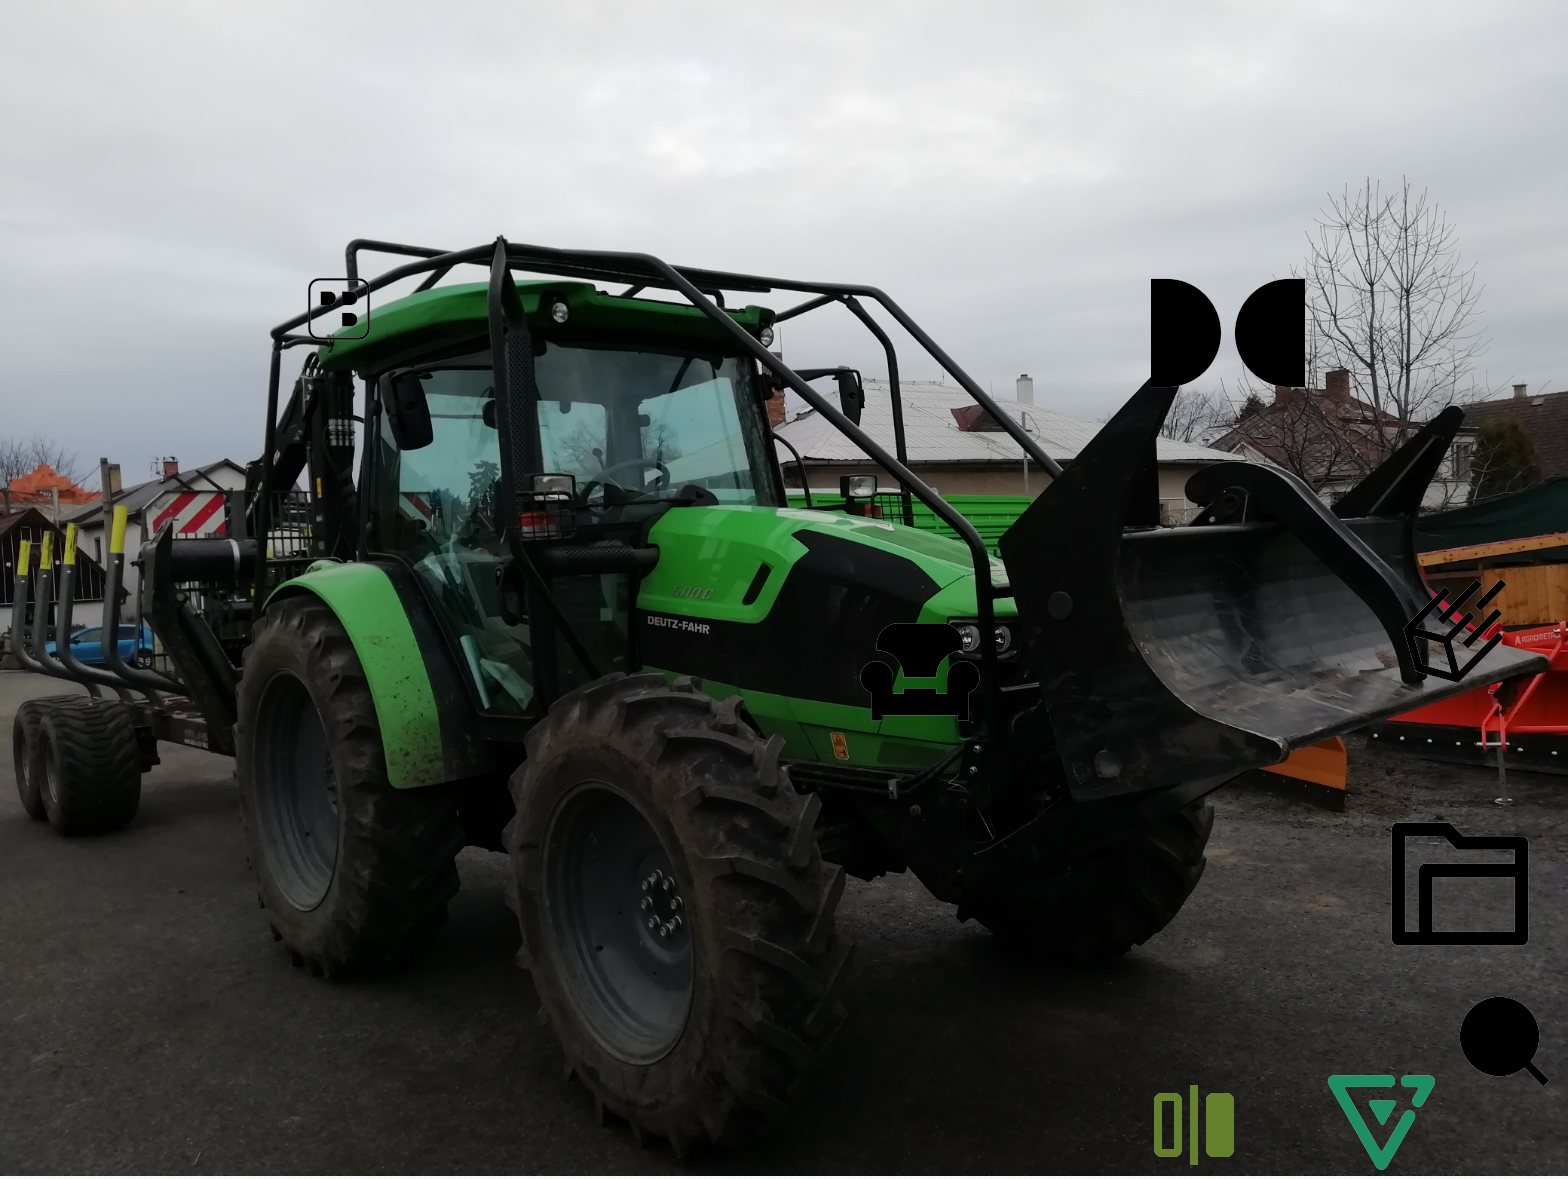  I want to click on browse furniture or home decor items, so click(920, 672).